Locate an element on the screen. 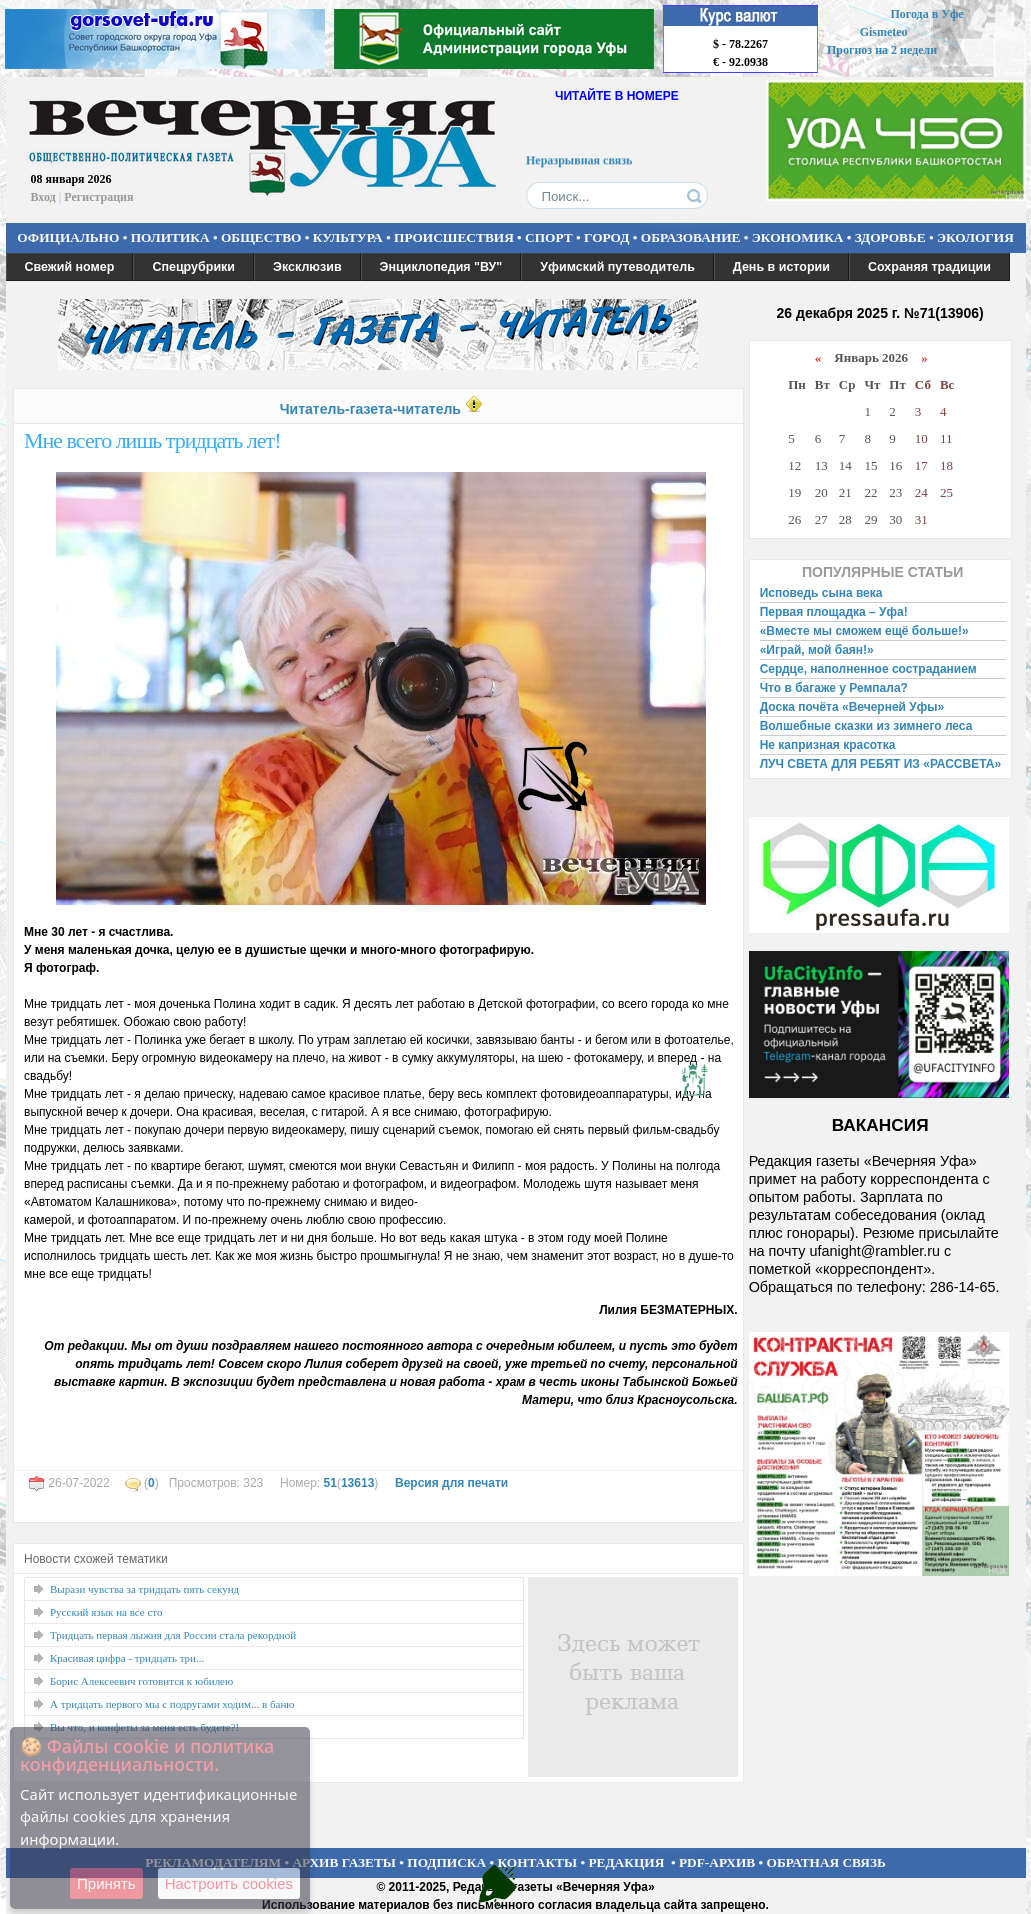 This screenshot has height=1914, width=1031. activate double shot ability is located at coordinates (552, 776).